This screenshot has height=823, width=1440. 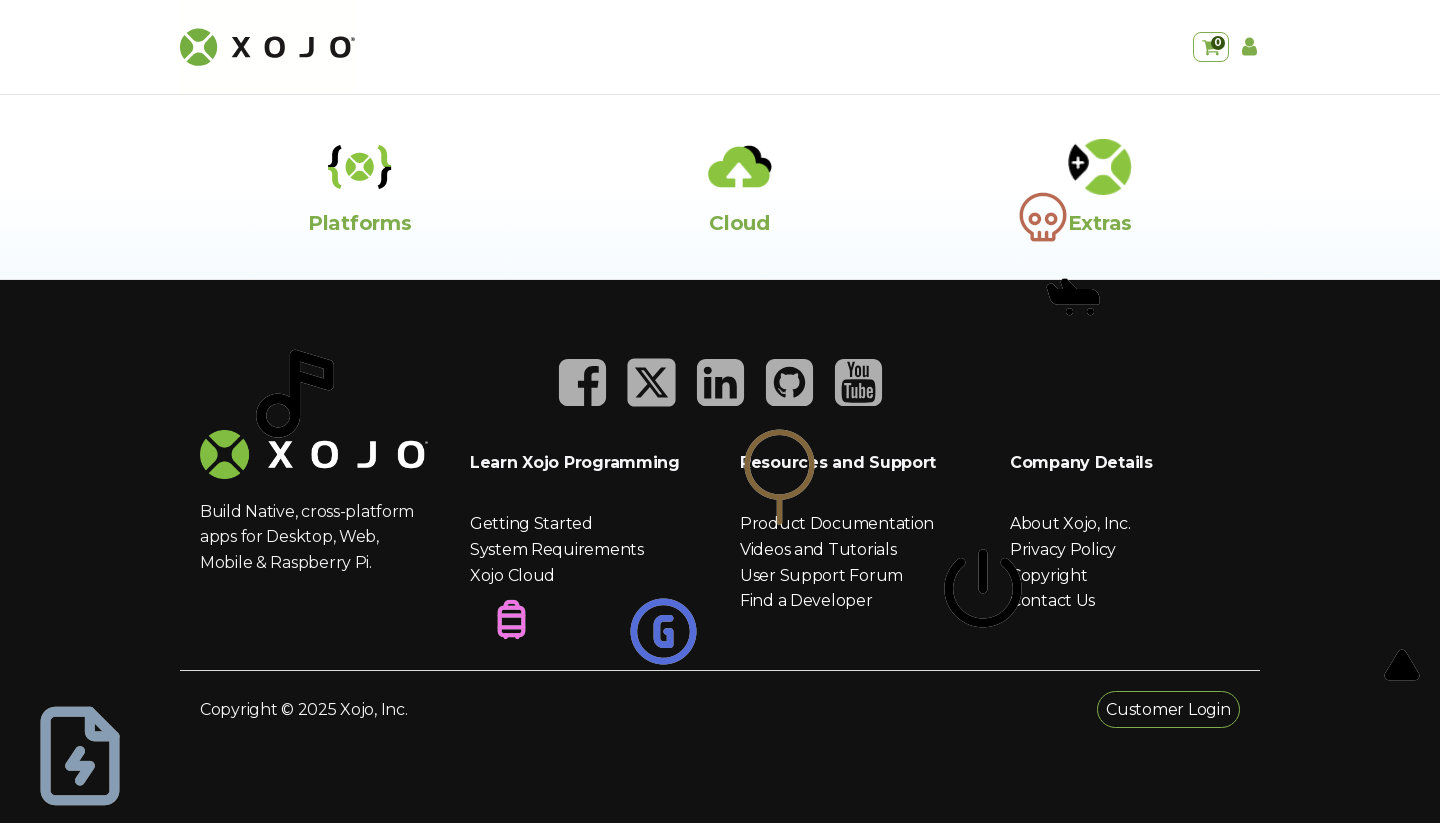 What do you see at coordinates (511, 619) in the screenshot?
I see `access travel or trip information` at bounding box center [511, 619].